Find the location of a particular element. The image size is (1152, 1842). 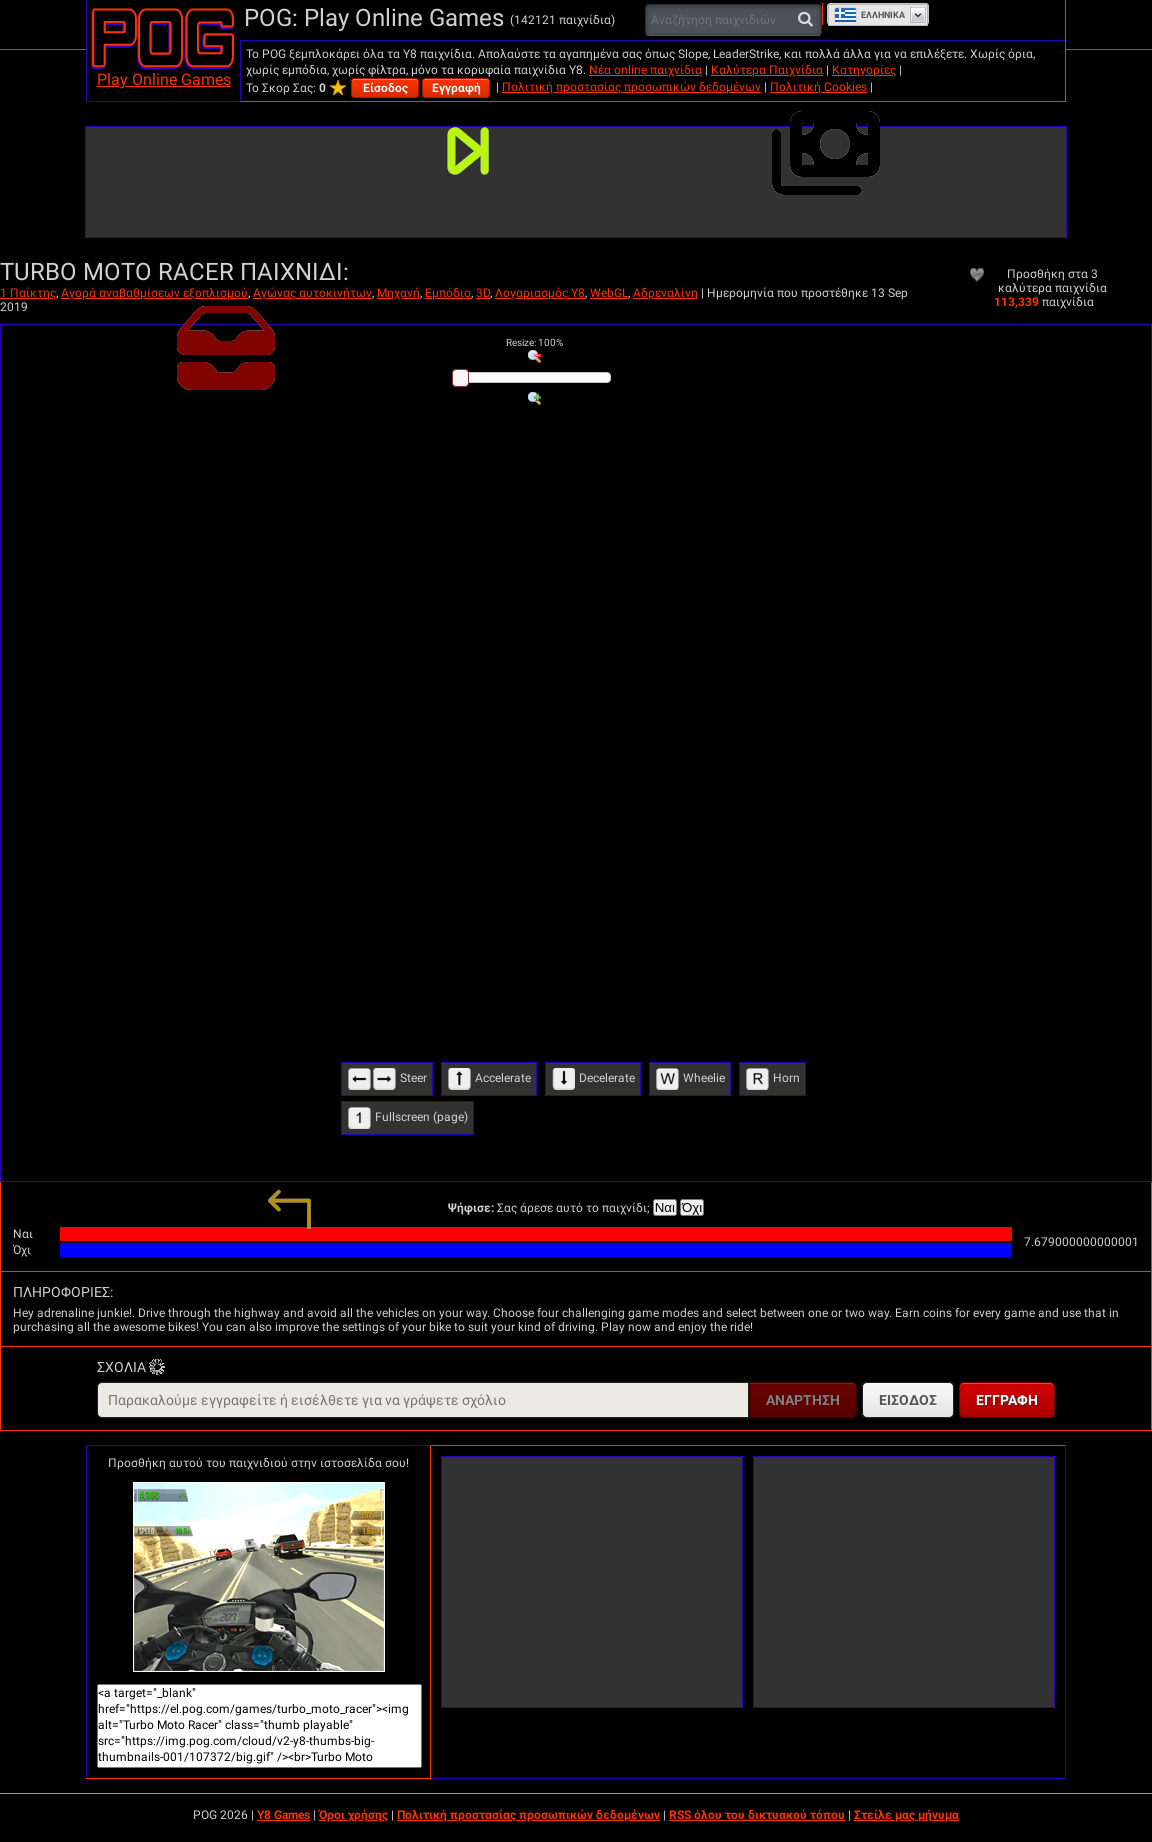

view payment or billing information is located at coordinates (826, 153).